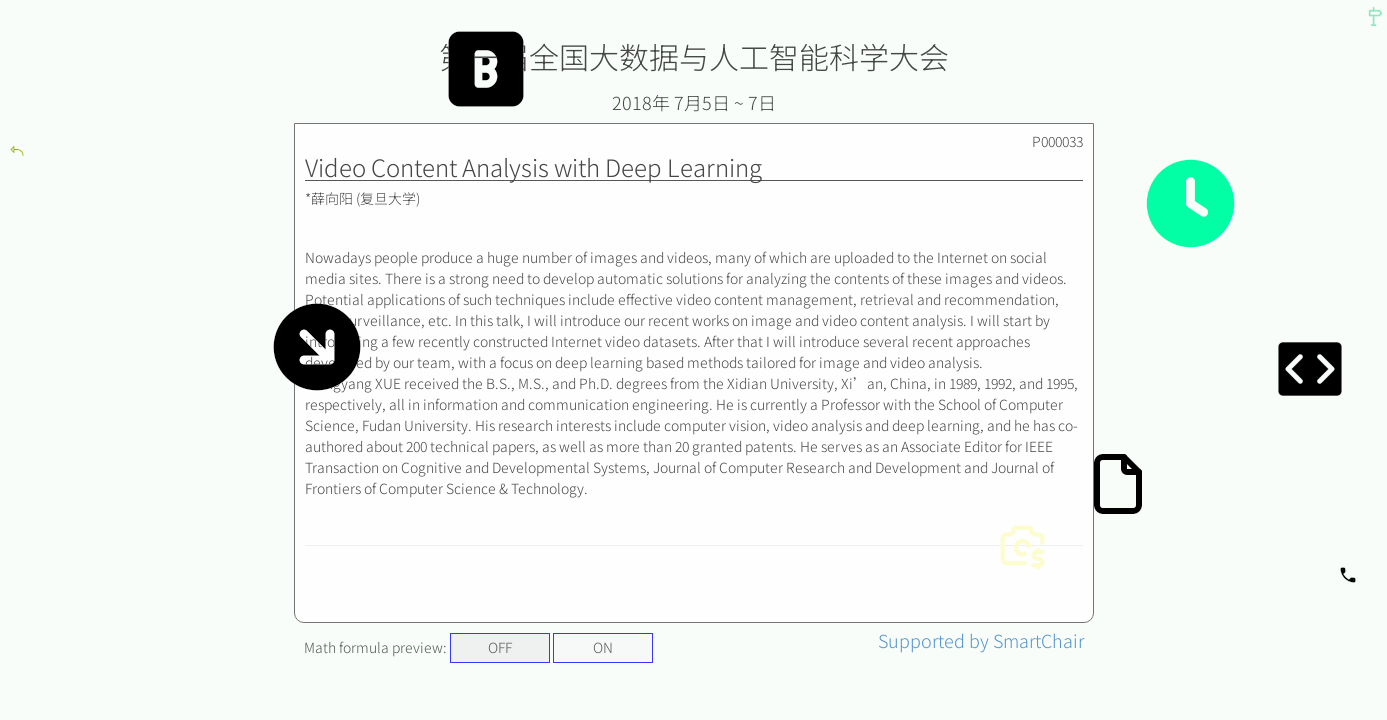 Image resolution: width=1387 pixels, height=720 pixels. I want to click on navigate to directions or wayfinding, so click(1375, 16).